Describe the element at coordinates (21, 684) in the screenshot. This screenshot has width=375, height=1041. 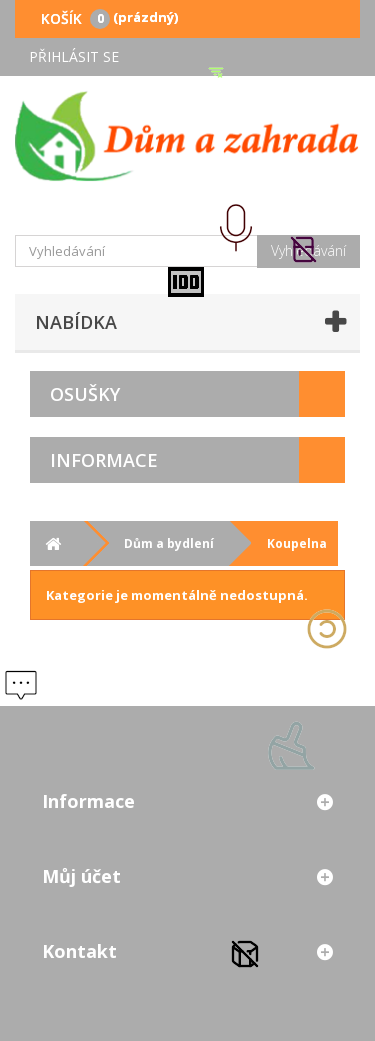
I see `open chat or messaging` at that location.